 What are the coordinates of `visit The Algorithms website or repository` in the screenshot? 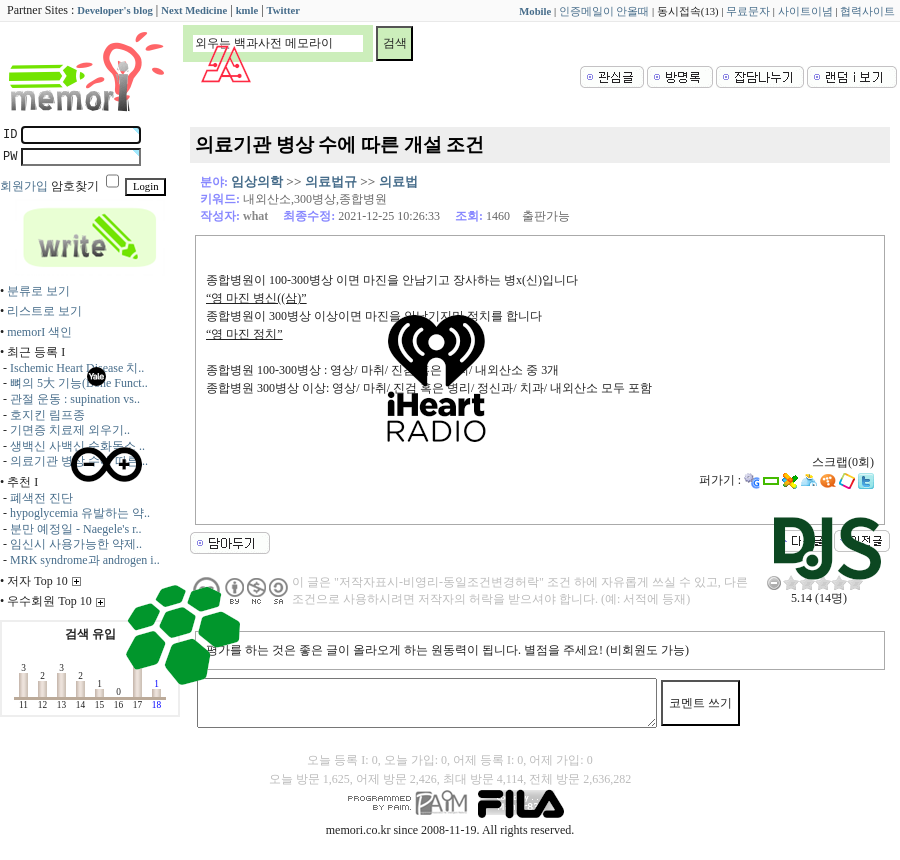 It's located at (226, 64).